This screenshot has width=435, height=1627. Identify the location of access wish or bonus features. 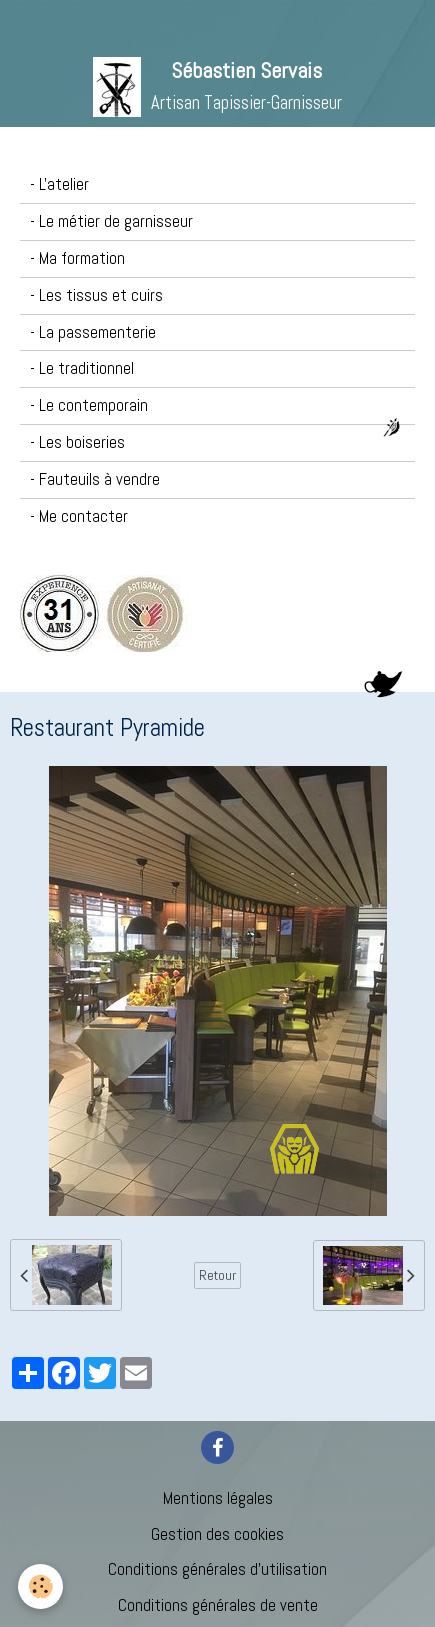
(383, 684).